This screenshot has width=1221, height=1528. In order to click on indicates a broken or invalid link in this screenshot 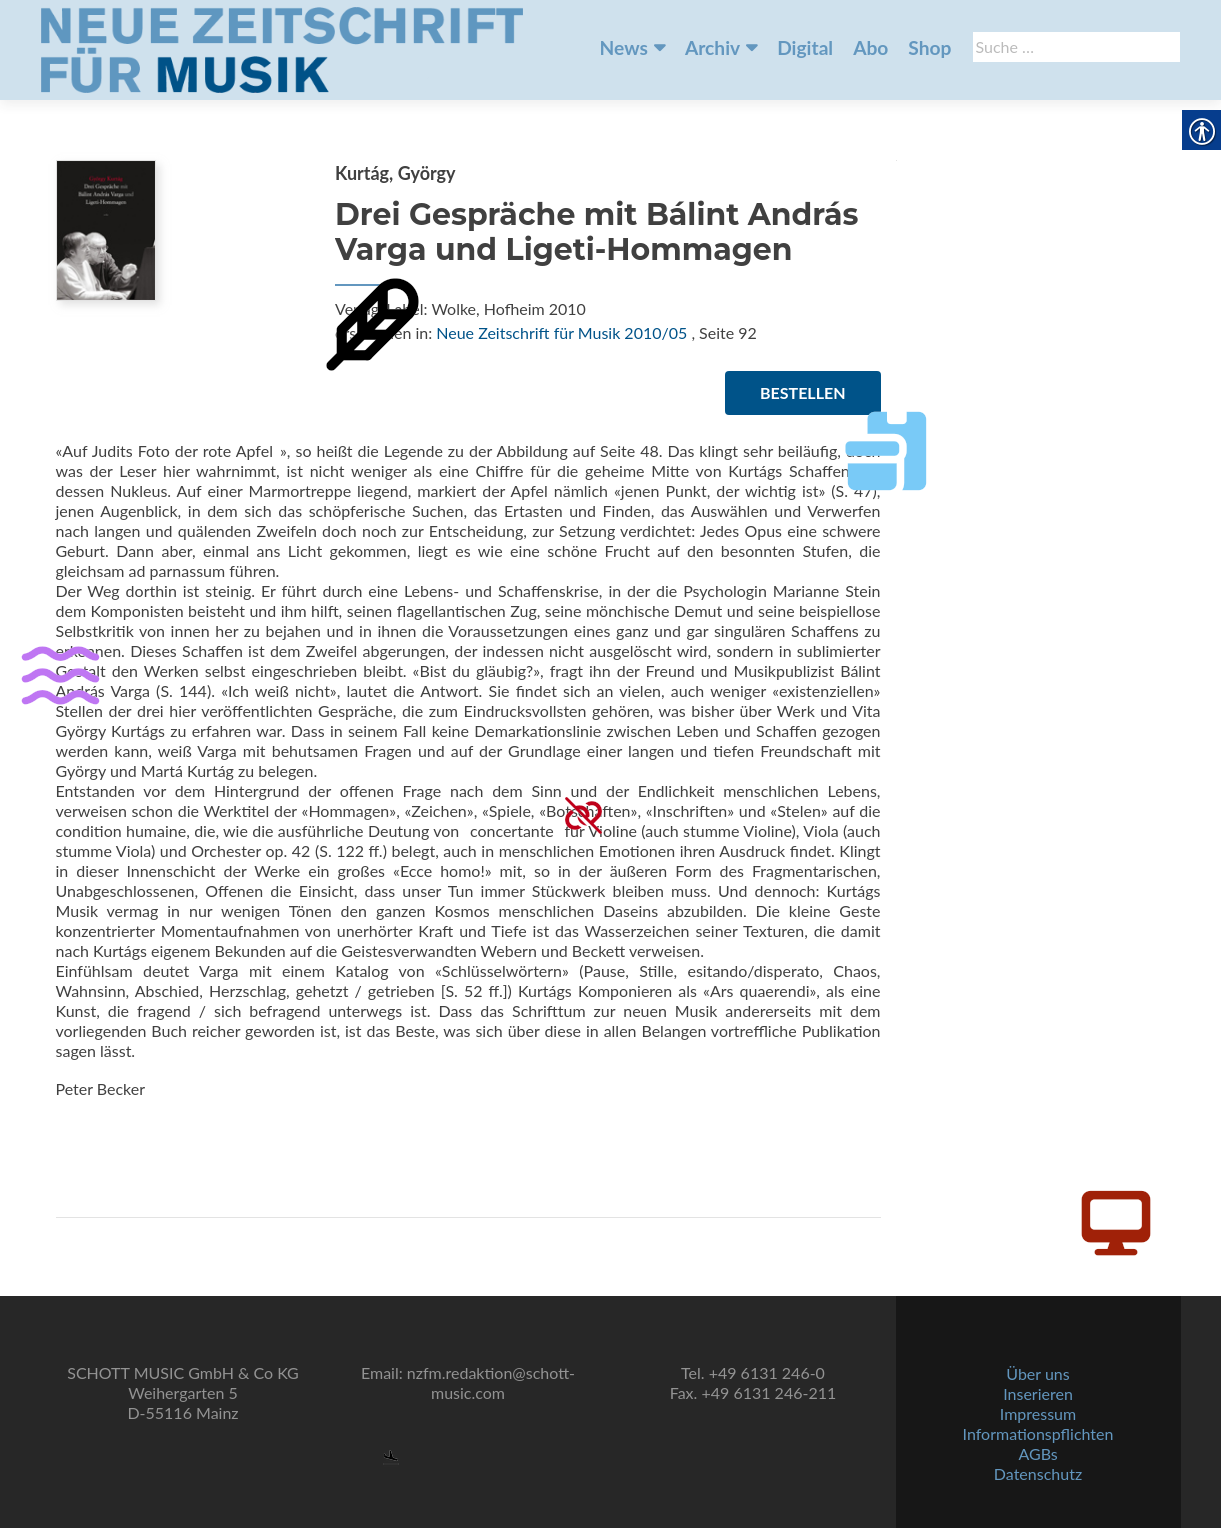, I will do `click(583, 815)`.